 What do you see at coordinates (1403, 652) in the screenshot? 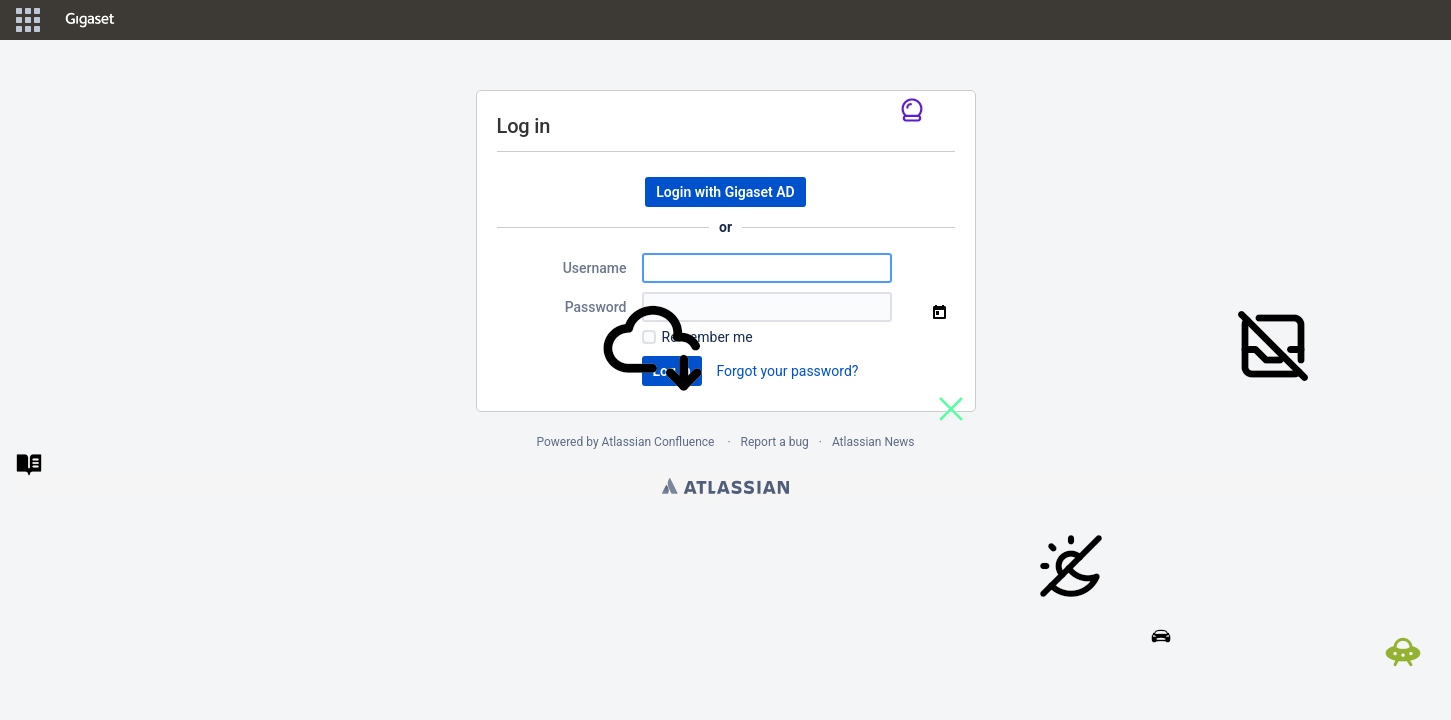
I see `access sci-fi or space-themed content` at bounding box center [1403, 652].